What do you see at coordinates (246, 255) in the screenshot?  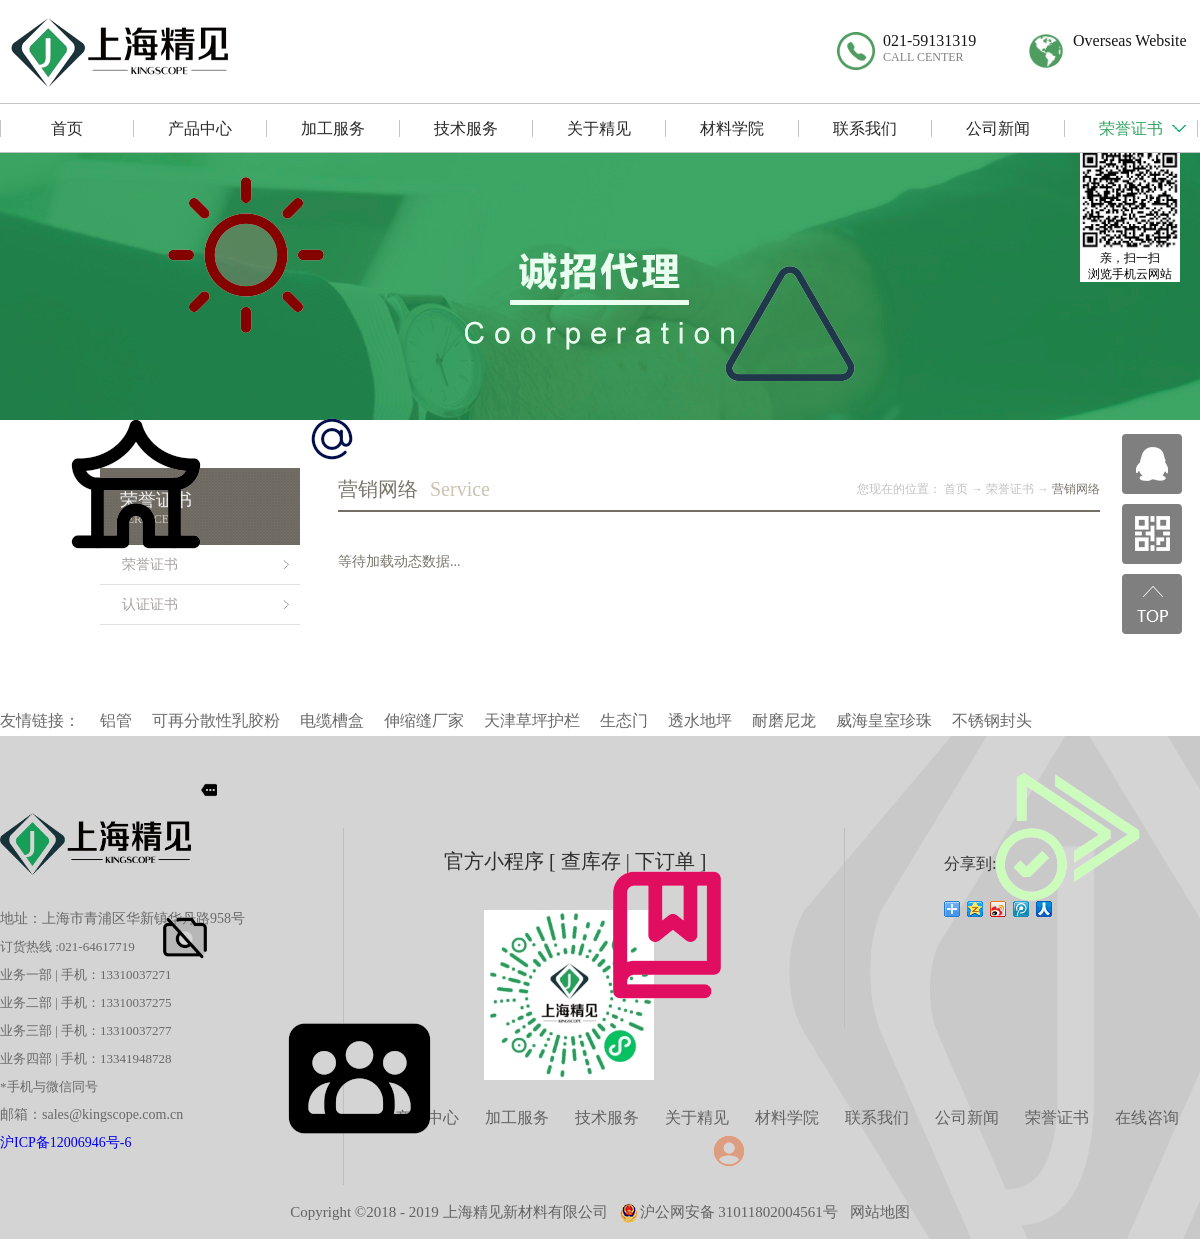 I see `toggle light mode or theme` at bounding box center [246, 255].